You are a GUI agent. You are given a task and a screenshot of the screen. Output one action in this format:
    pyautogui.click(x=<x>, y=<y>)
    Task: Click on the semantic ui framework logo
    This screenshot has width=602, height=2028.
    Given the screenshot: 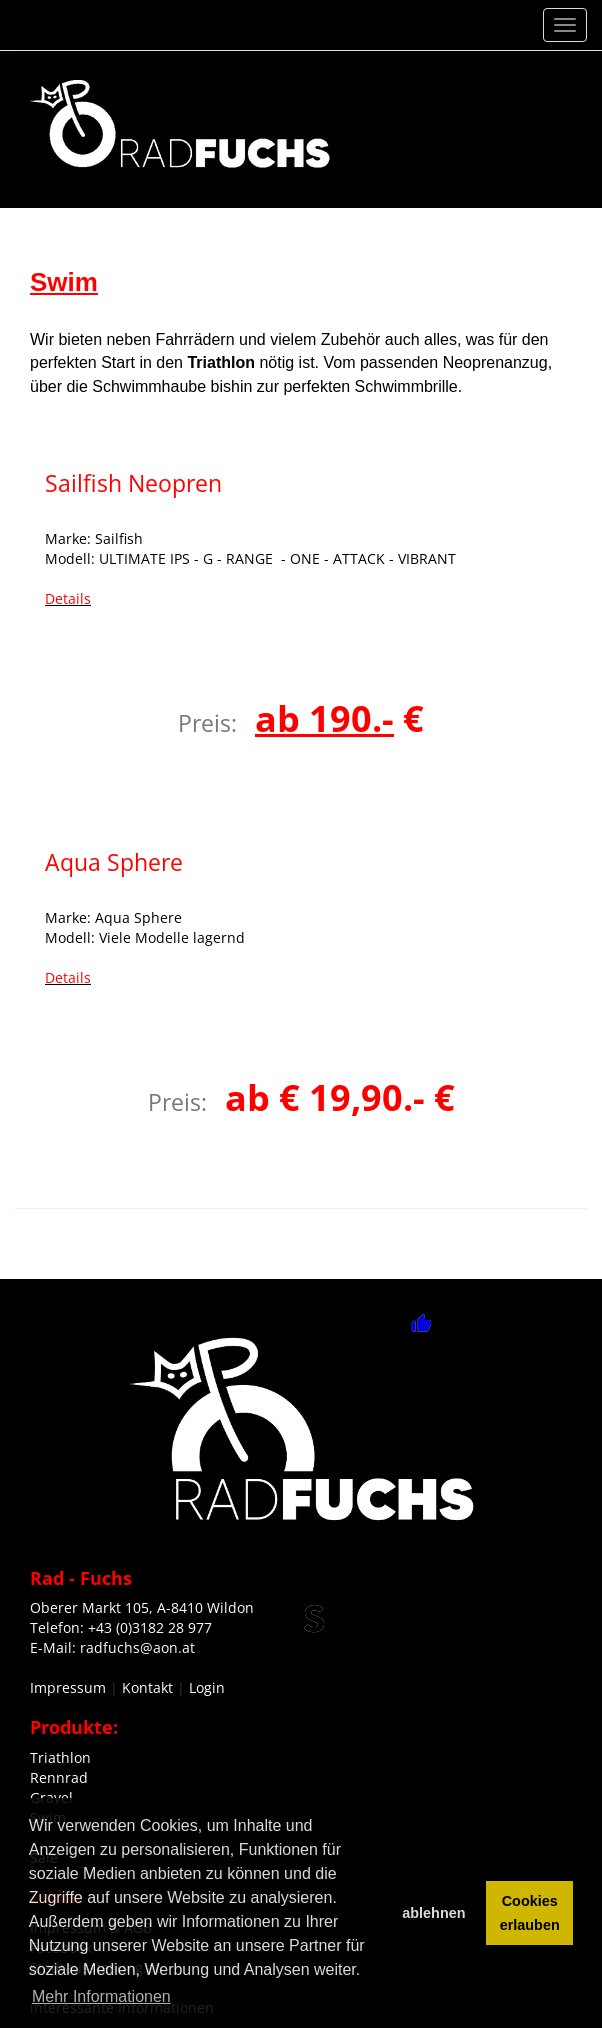 What is the action you would take?
    pyautogui.click(x=314, y=1619)
    